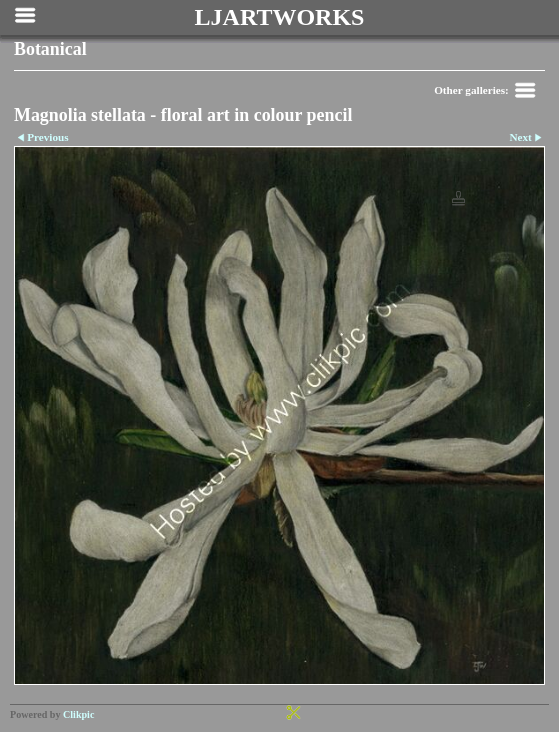  What do you see at coordinates (293, 712) in the screenshot?
I see `cut selected content` at bounding box center [293, 712].